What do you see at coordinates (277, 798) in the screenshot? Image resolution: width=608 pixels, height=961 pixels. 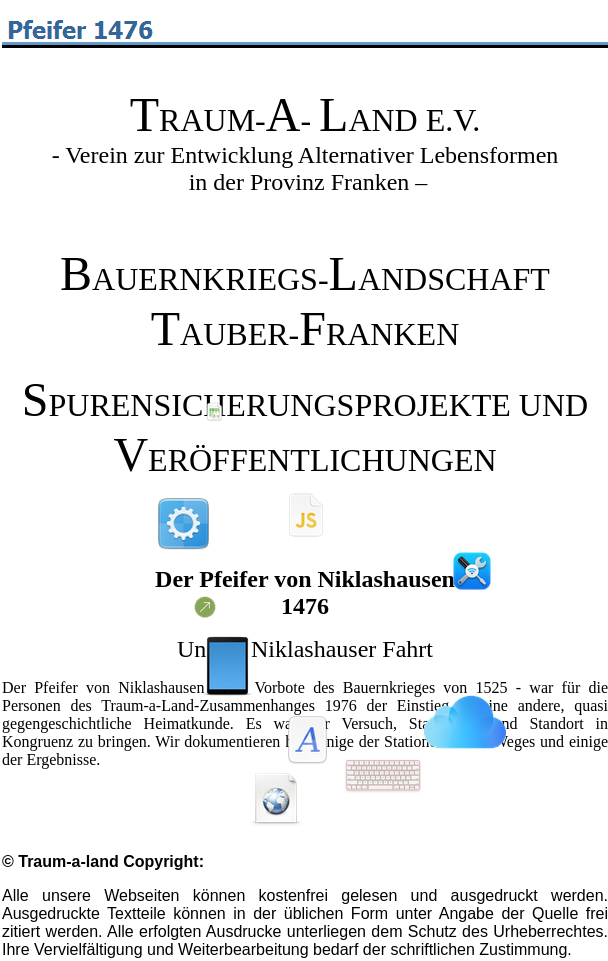 I see `an HTML or web page file` at bounding box center [277, 798].